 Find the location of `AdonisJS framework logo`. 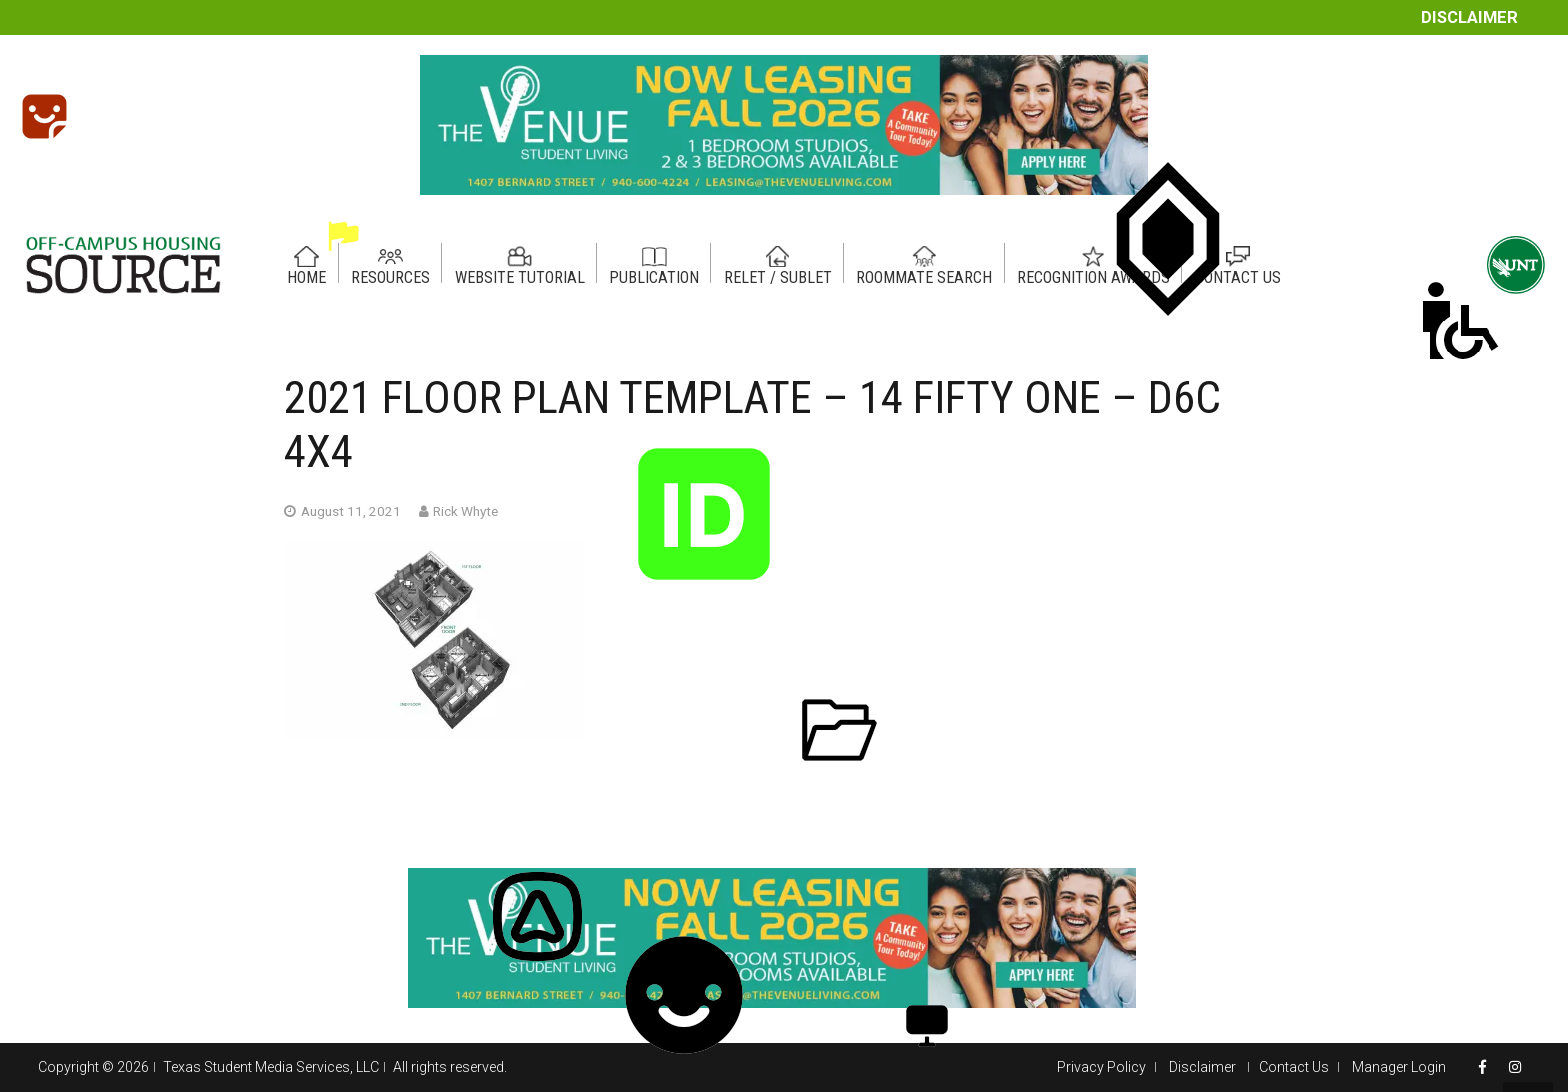

AdonisJS framework logo is located at coordinates (537, 916).